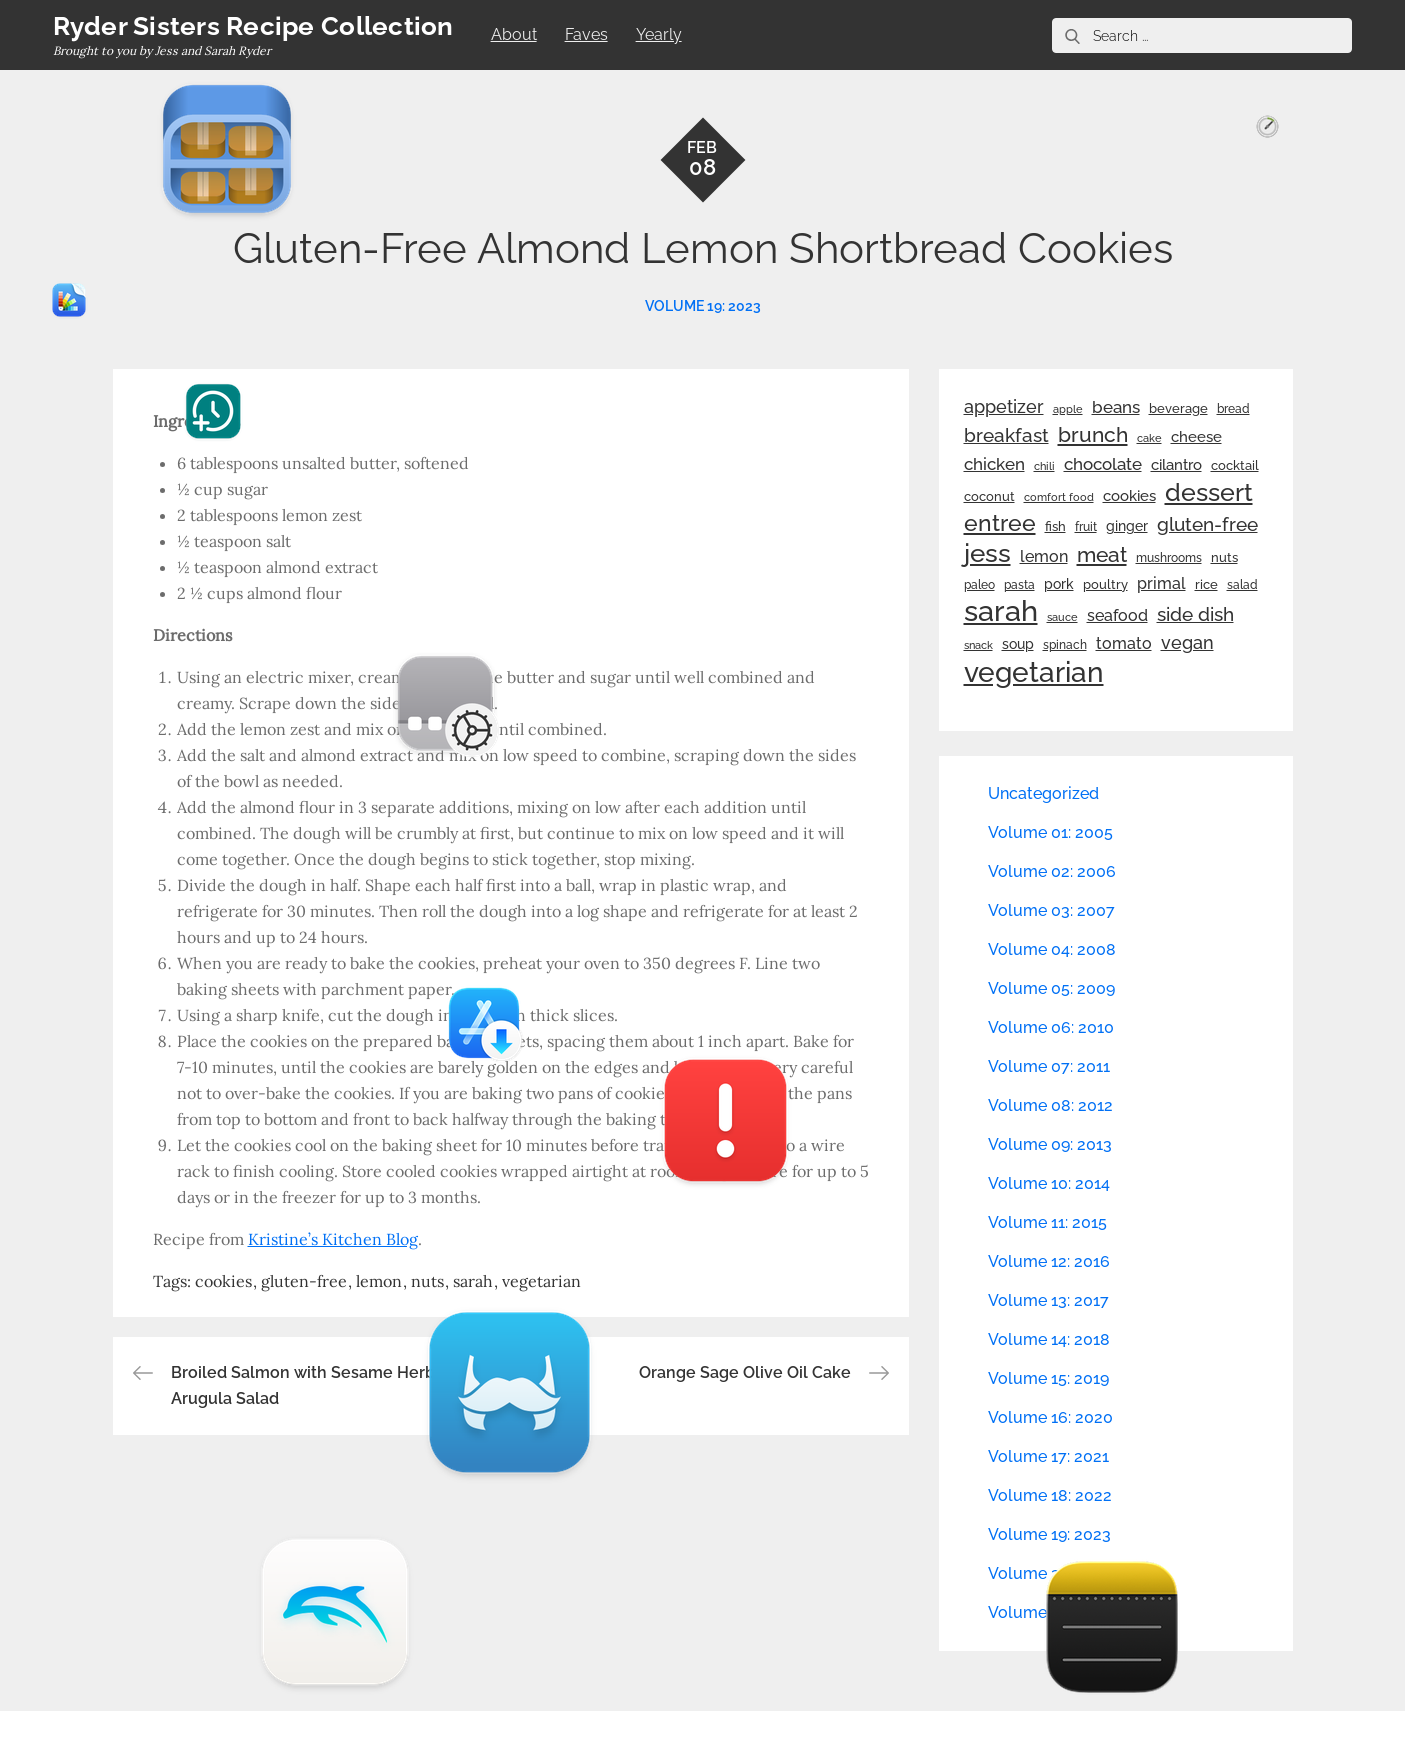 This screenshot has width=1405, height=1761. I want to click on open franz messaging app, so click(509, 1392).